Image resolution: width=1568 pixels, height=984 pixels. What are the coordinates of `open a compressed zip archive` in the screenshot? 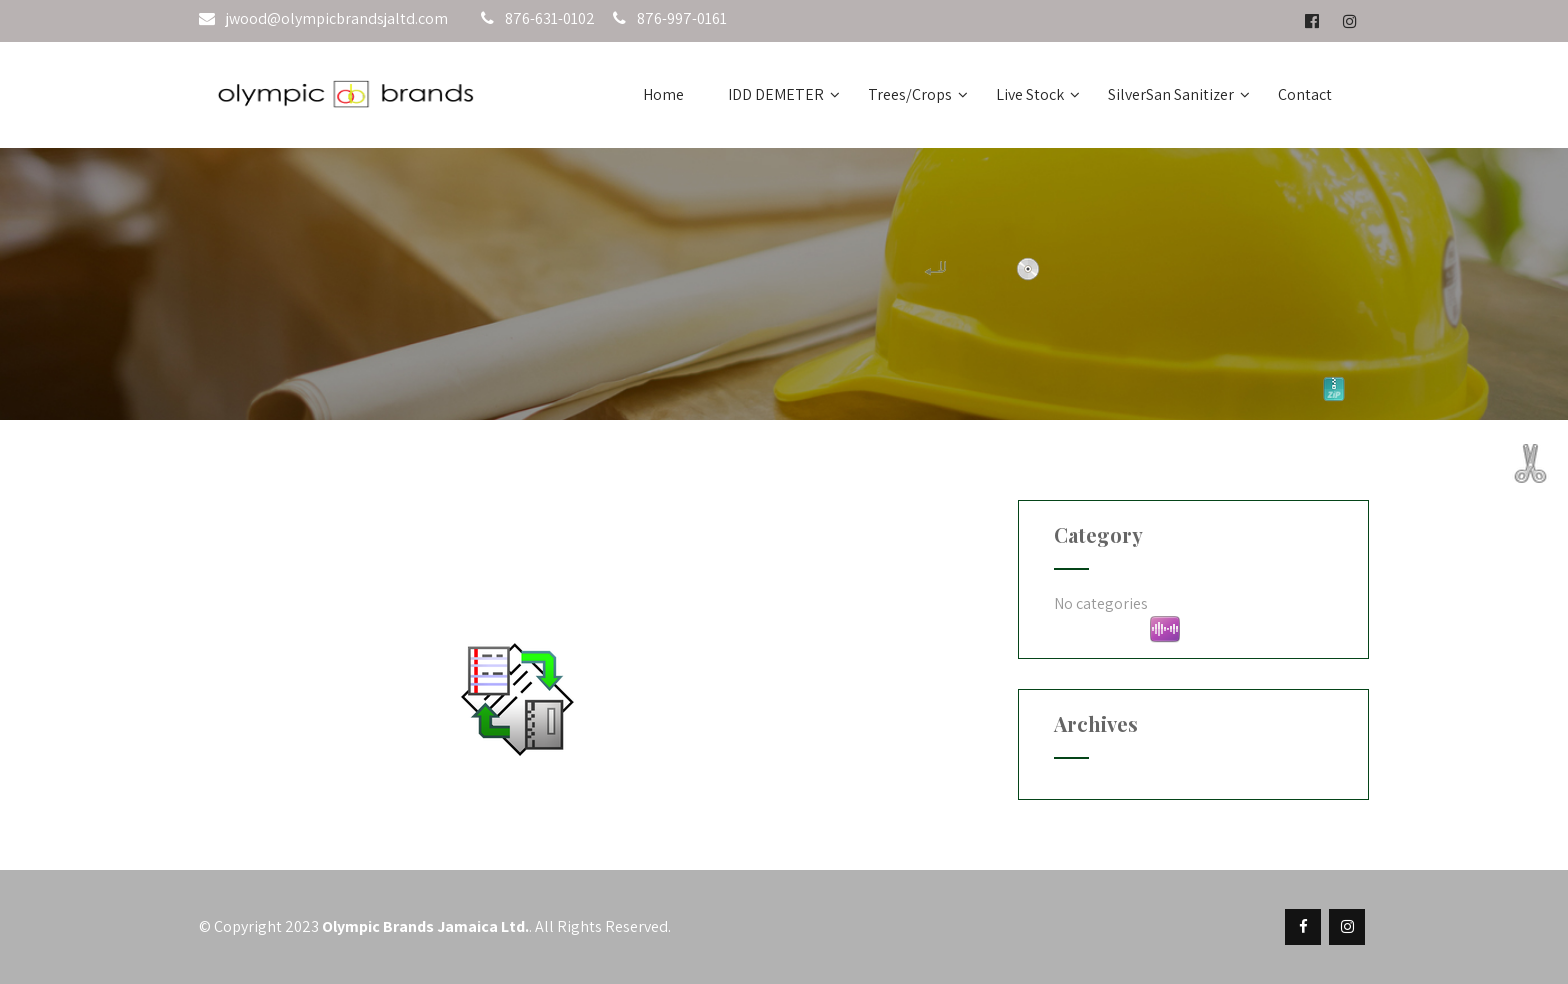 It's located at (1334, 389).